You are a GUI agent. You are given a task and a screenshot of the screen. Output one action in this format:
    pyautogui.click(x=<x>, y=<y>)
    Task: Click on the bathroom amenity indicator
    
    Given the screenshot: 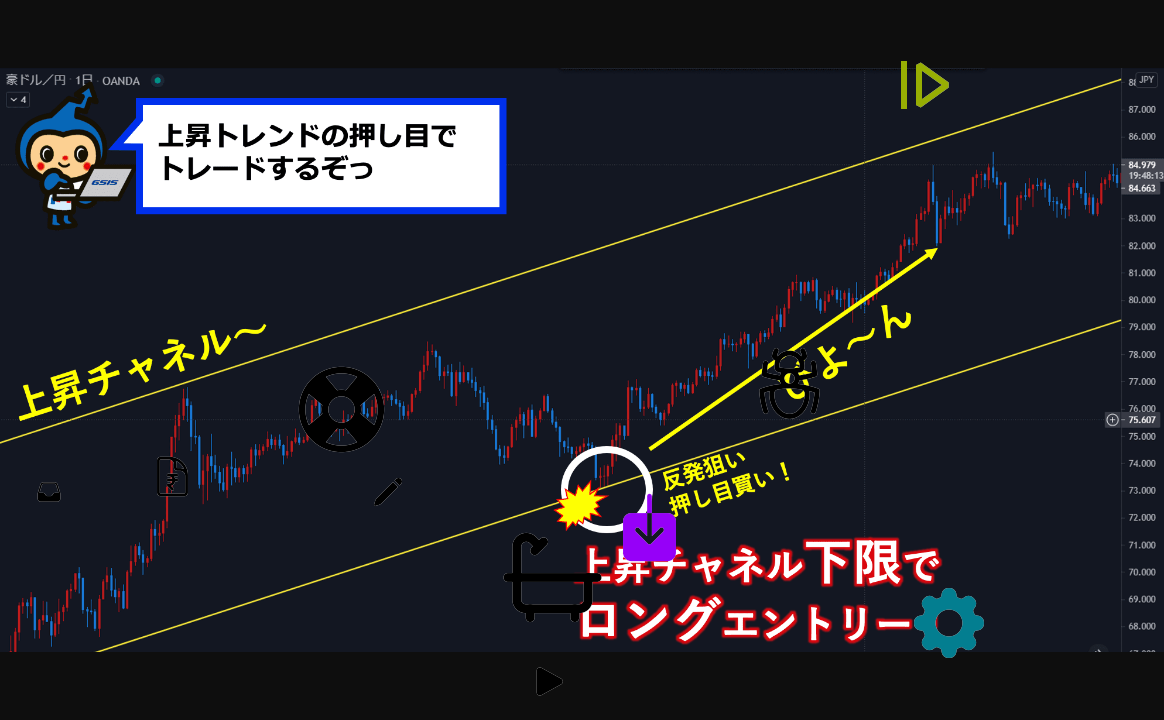 What is the action you would take?
    pyautogui.click(x=552, y=577)
    